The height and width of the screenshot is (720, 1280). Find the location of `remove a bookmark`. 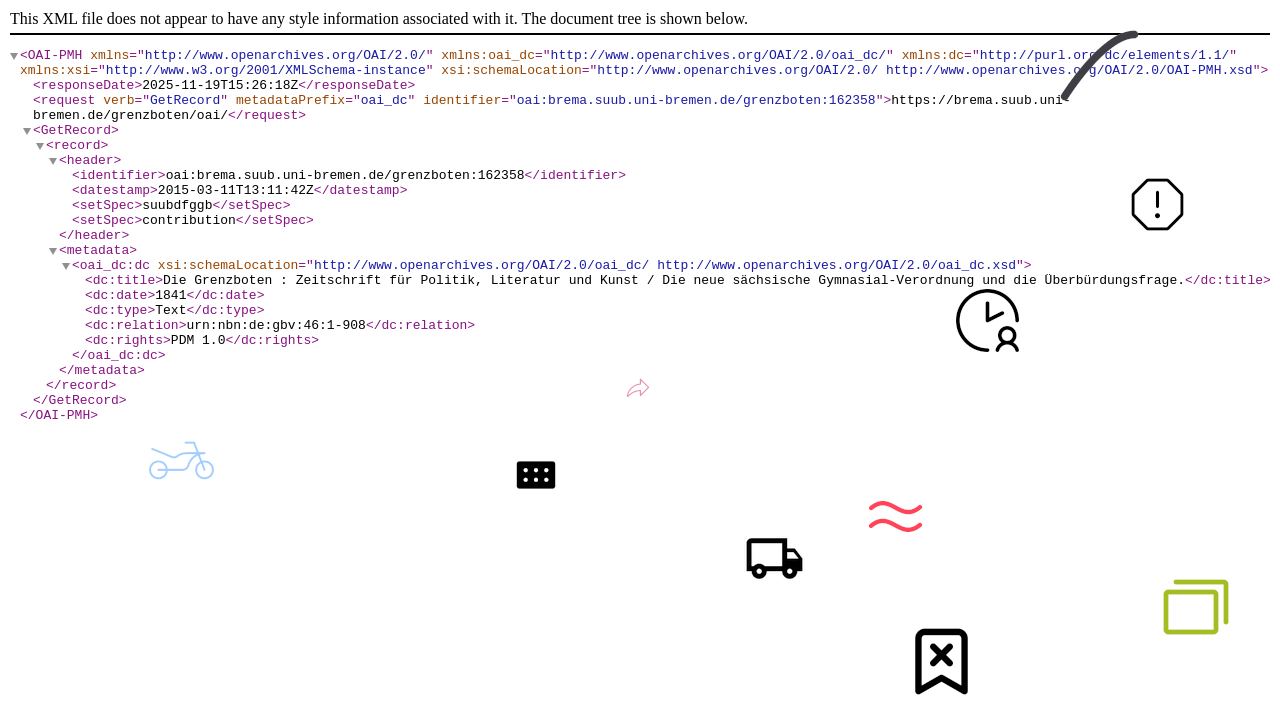

remove a bookmark is located at coordinates (941, 661).